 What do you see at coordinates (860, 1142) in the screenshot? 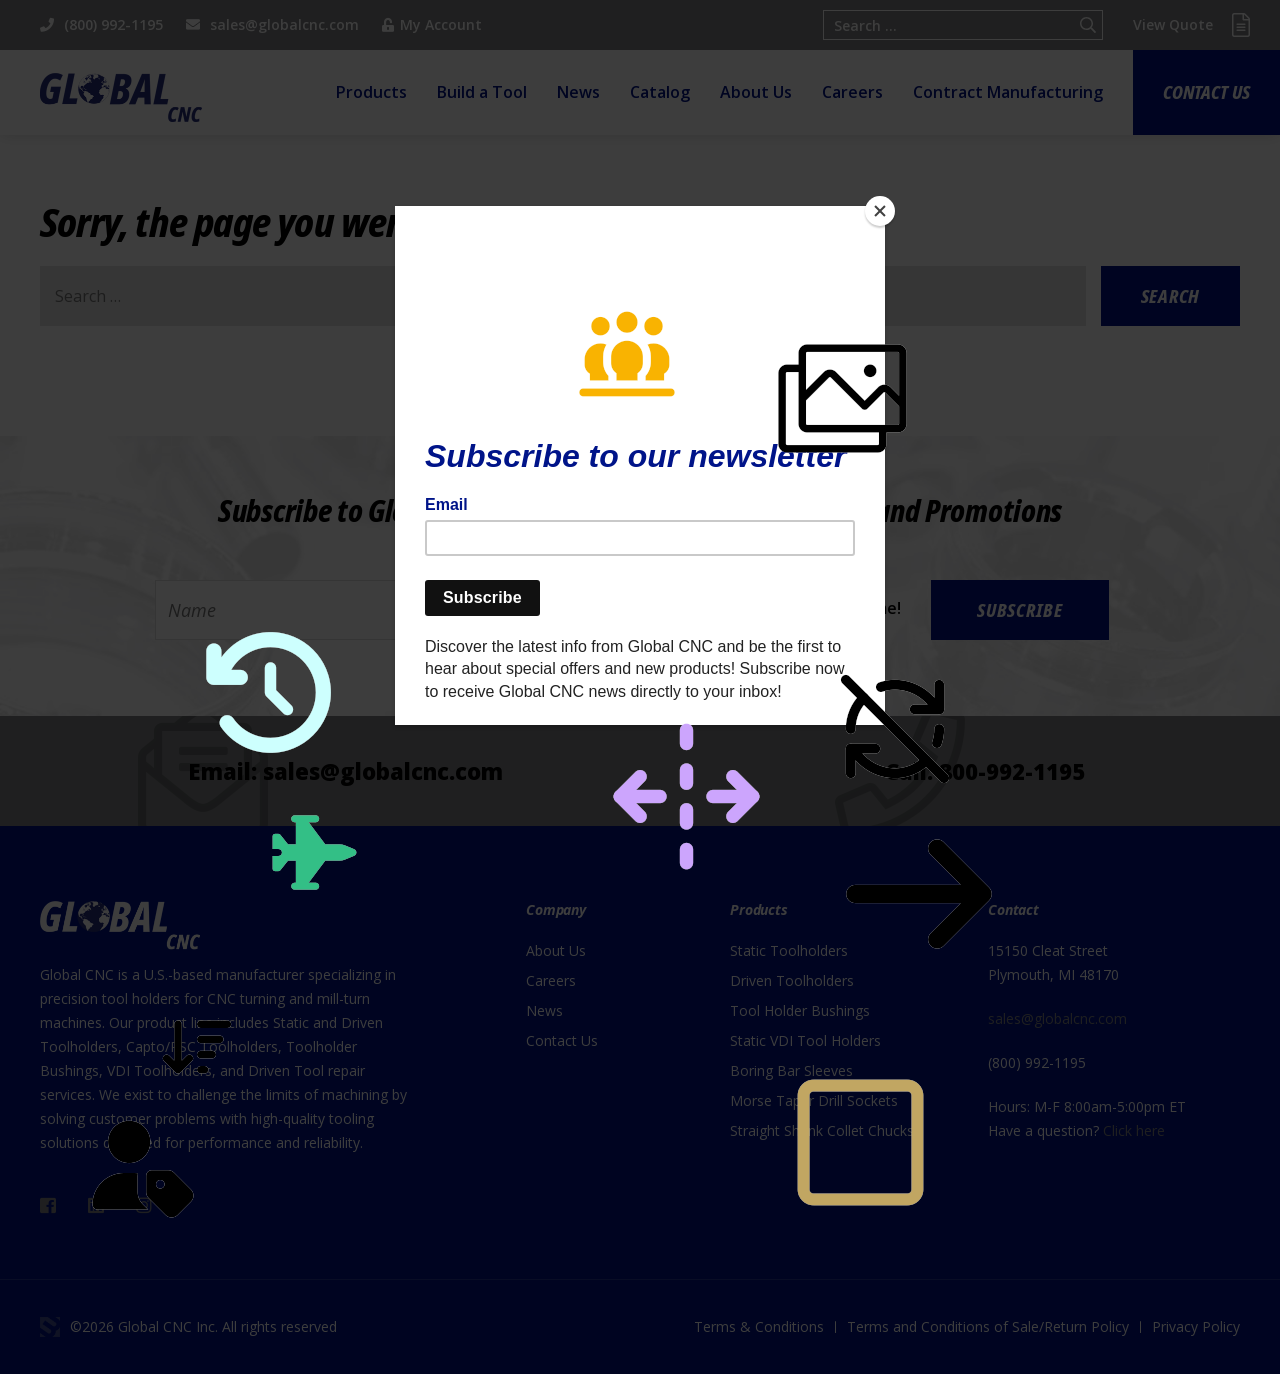
I see `select or deselect an item` at bounding box center [860, 1142].